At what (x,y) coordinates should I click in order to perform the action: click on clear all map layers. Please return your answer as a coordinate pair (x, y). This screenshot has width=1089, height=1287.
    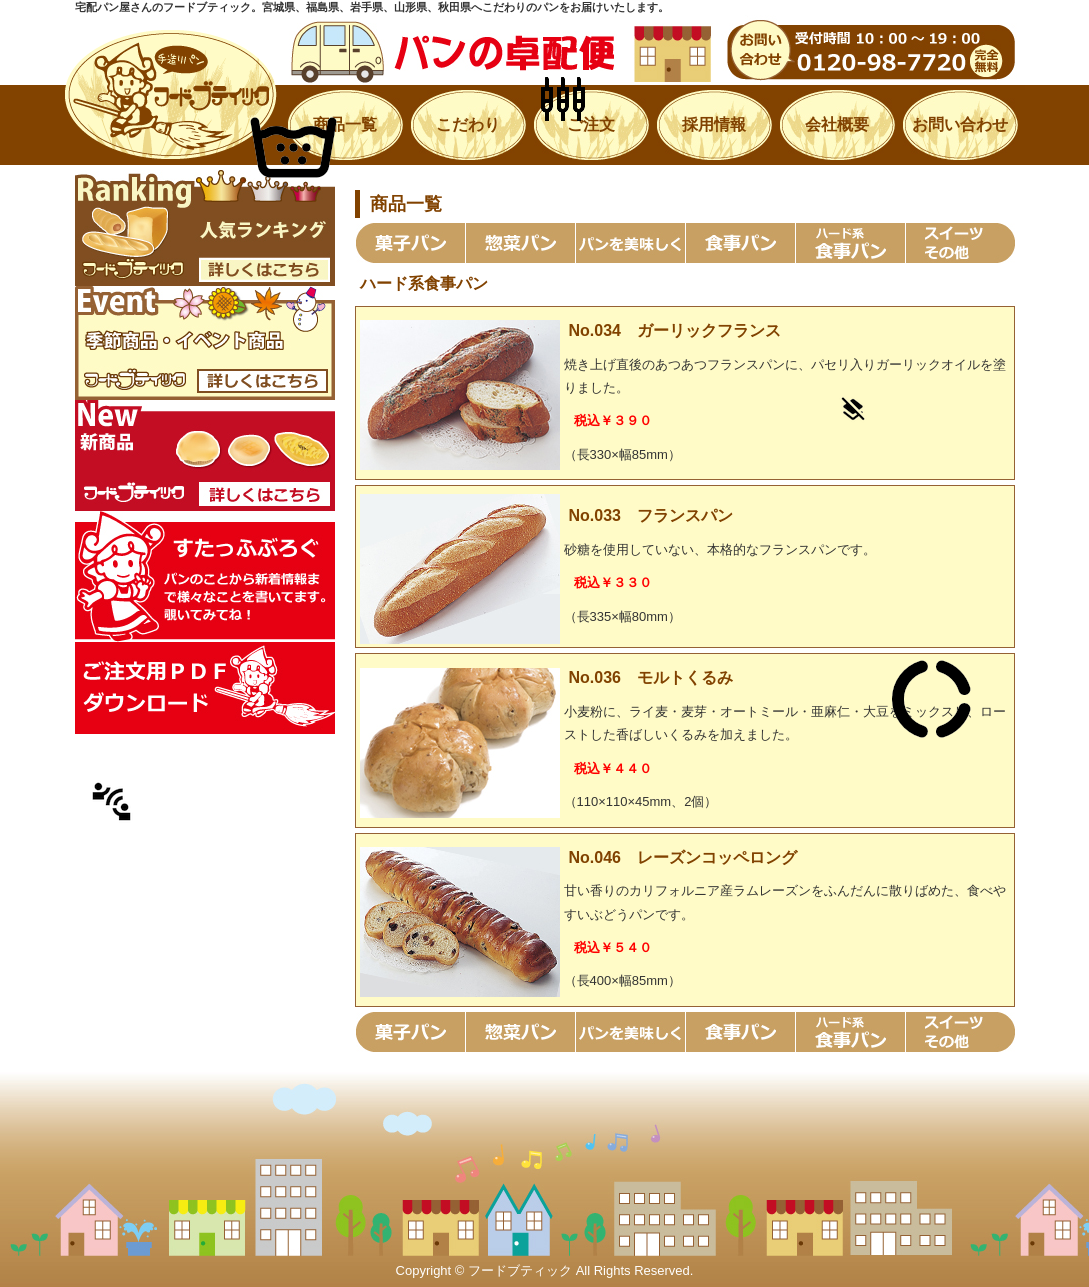
    Looking at the image, I should click on (853, 410).